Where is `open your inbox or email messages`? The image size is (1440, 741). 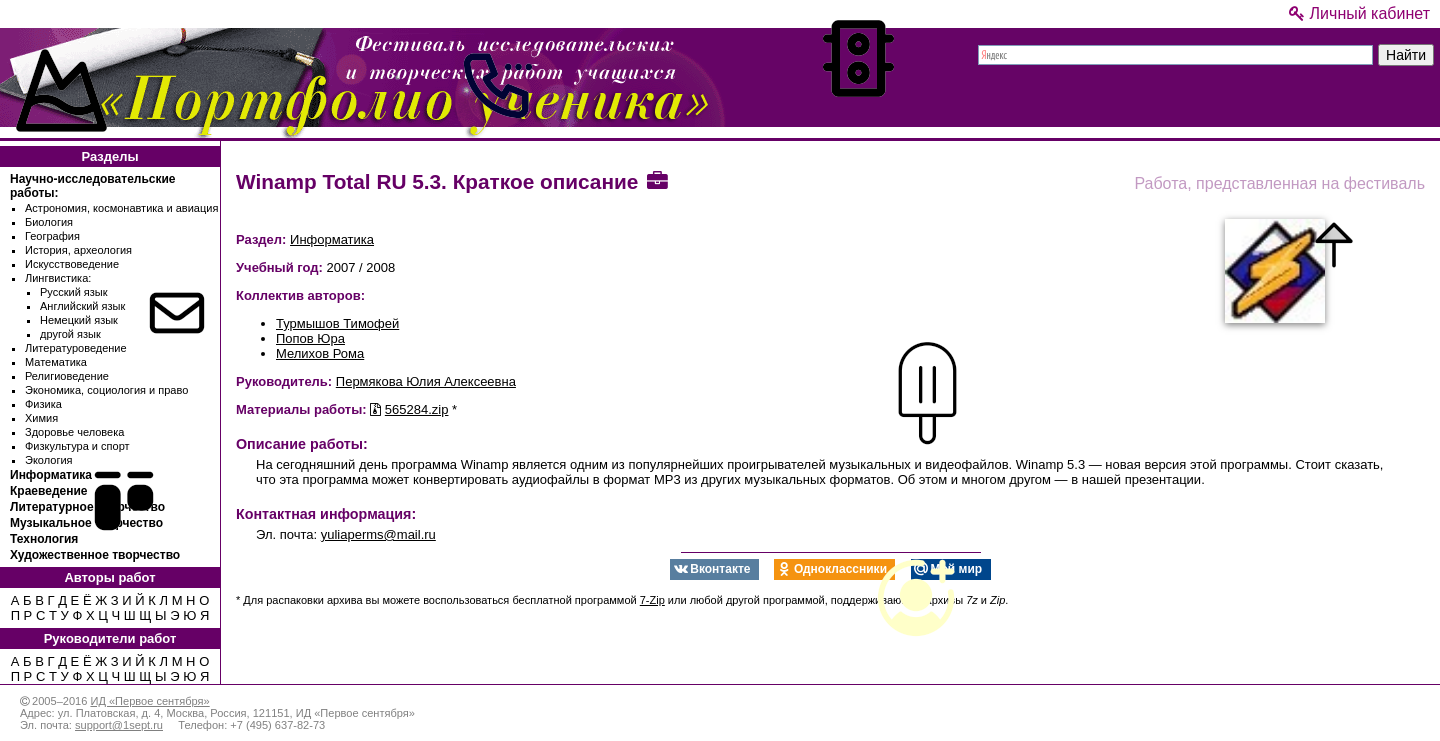
open your inbox or email messages is located at coordinates (177, 313).